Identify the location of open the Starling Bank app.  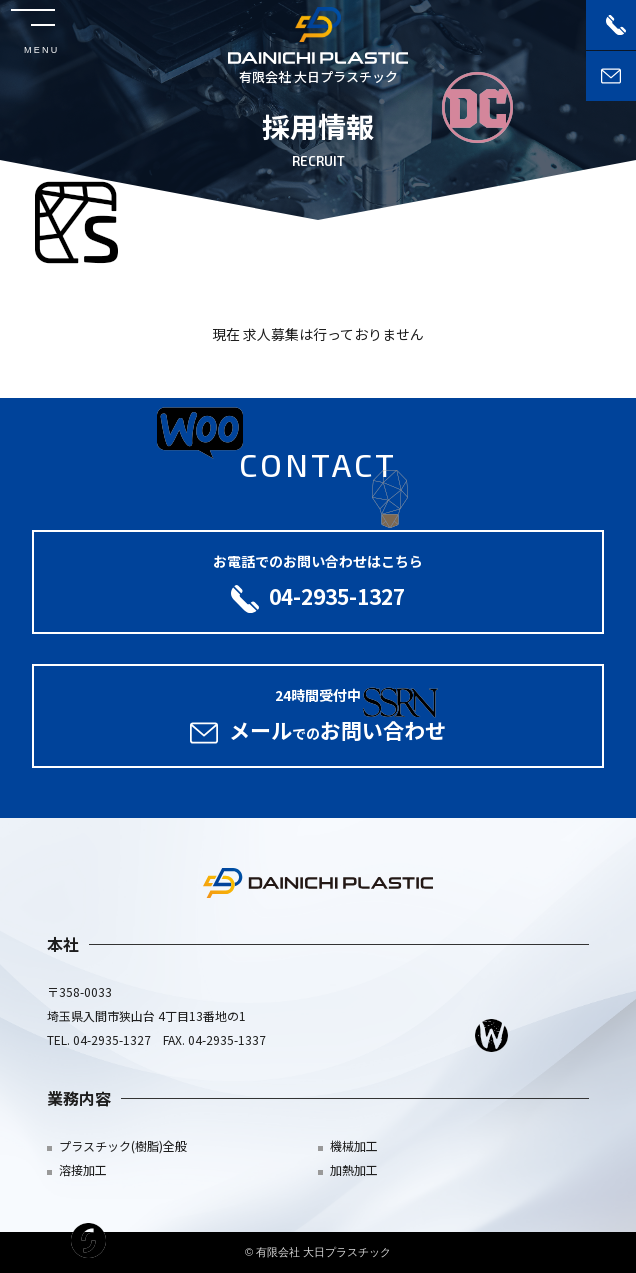
(88, 1240).